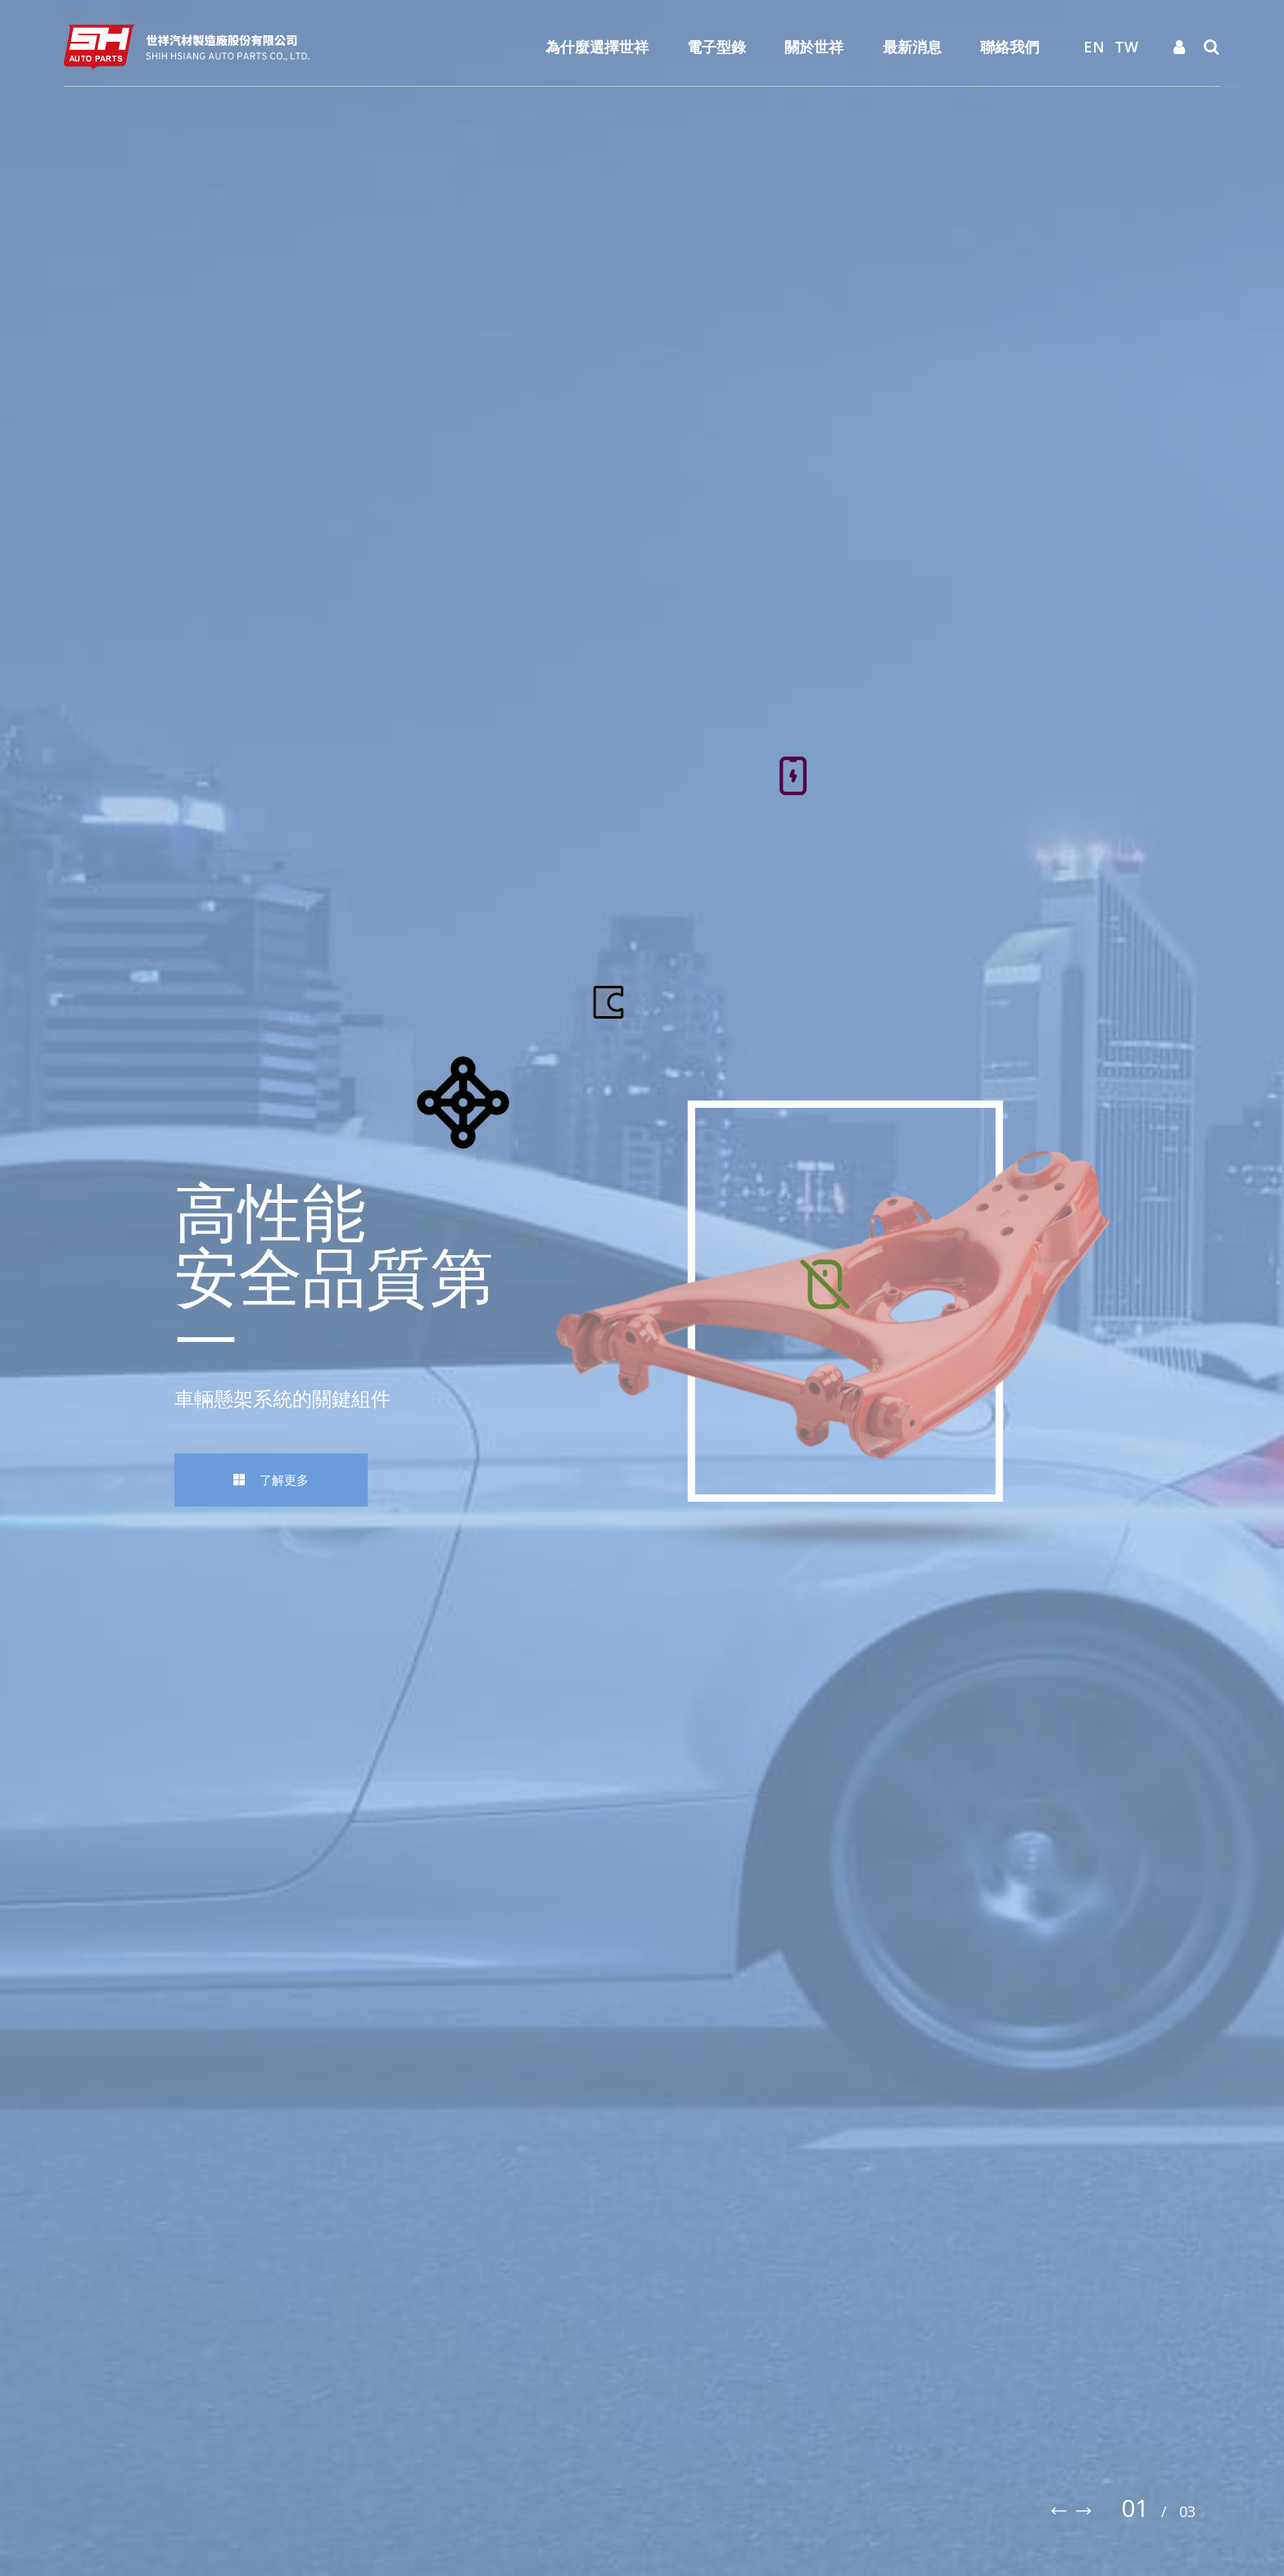 This screenshot has width=1284, height=2576. What do you see at coordinates (463, 1102) in the screenshot?
I see `view star-ring network topology` at bounding box center [463, 1102].